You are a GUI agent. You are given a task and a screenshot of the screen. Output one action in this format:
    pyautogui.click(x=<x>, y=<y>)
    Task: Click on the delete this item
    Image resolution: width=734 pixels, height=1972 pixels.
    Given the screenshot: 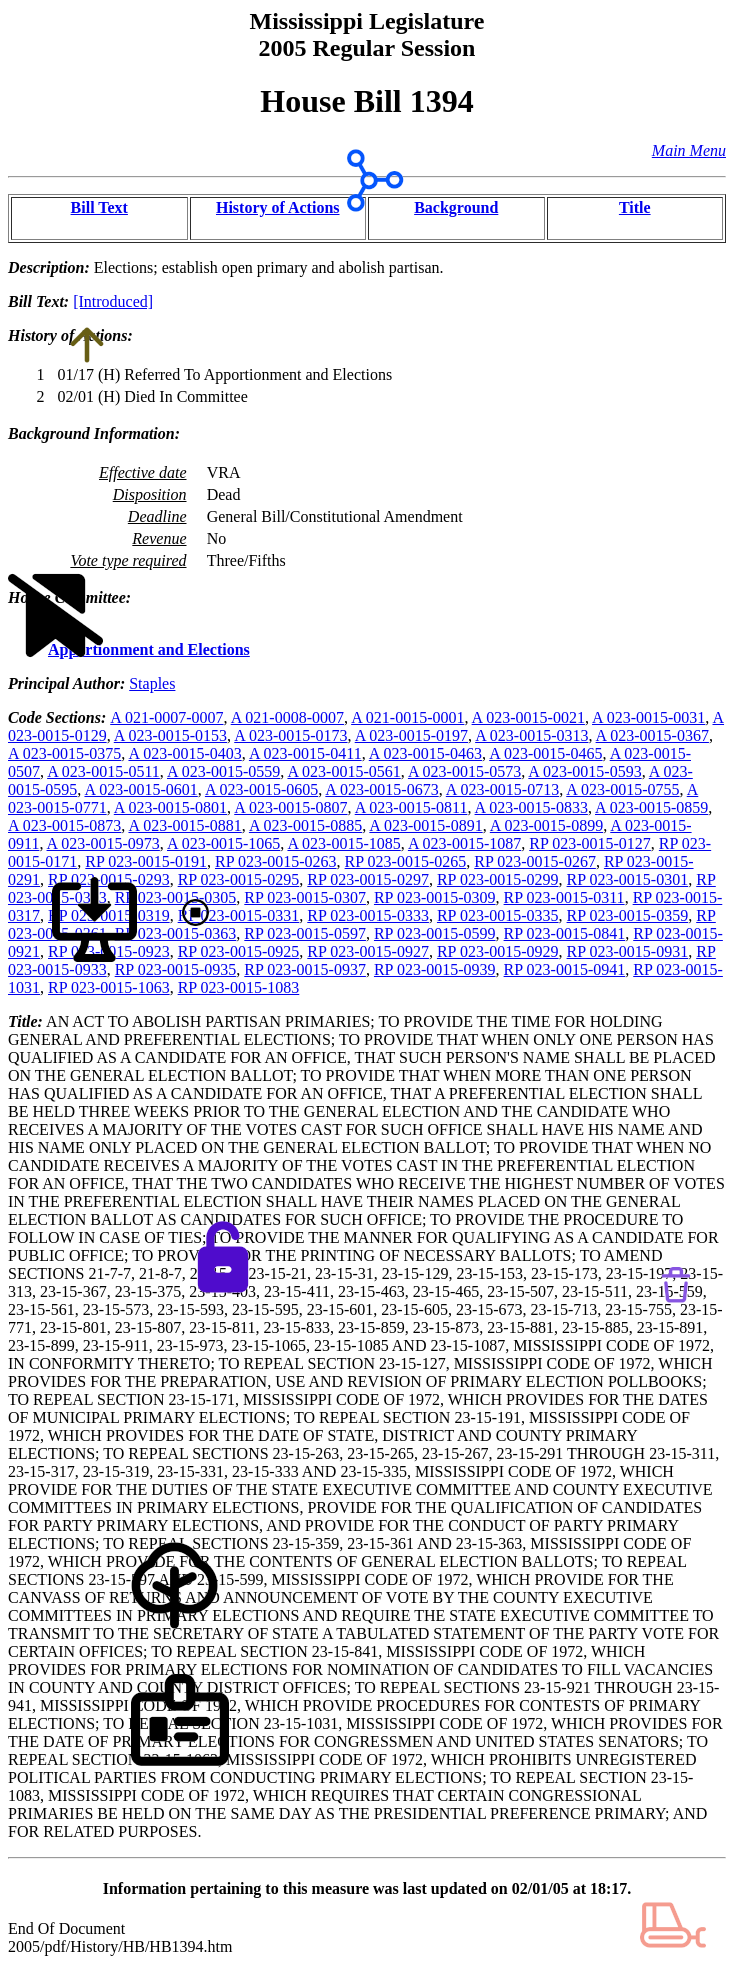 What is the action you would take?
    pyautogui.click(x=676, y=1286)
    